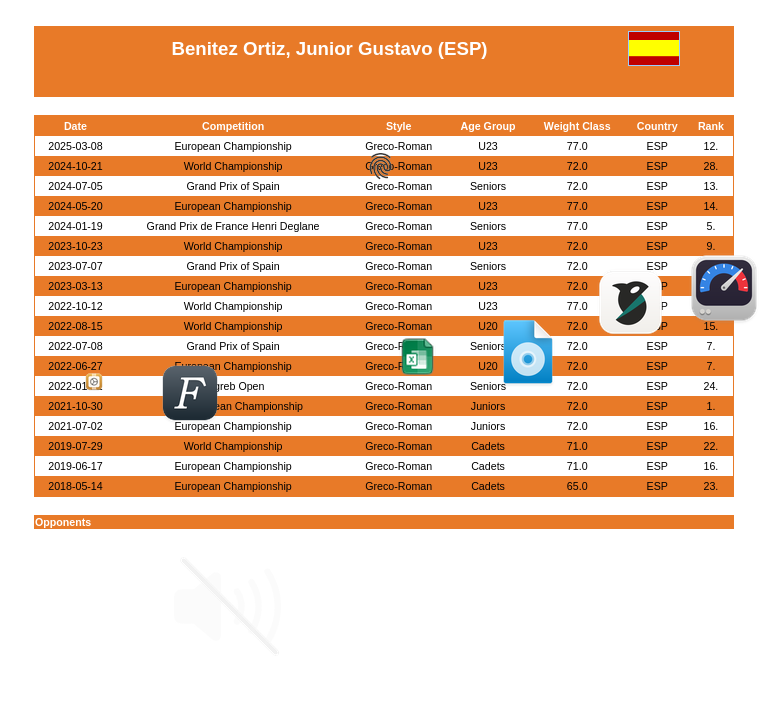 The image size is (768, 720). I want to click on an ovf virtual machine configuration file, so click(528, 353).